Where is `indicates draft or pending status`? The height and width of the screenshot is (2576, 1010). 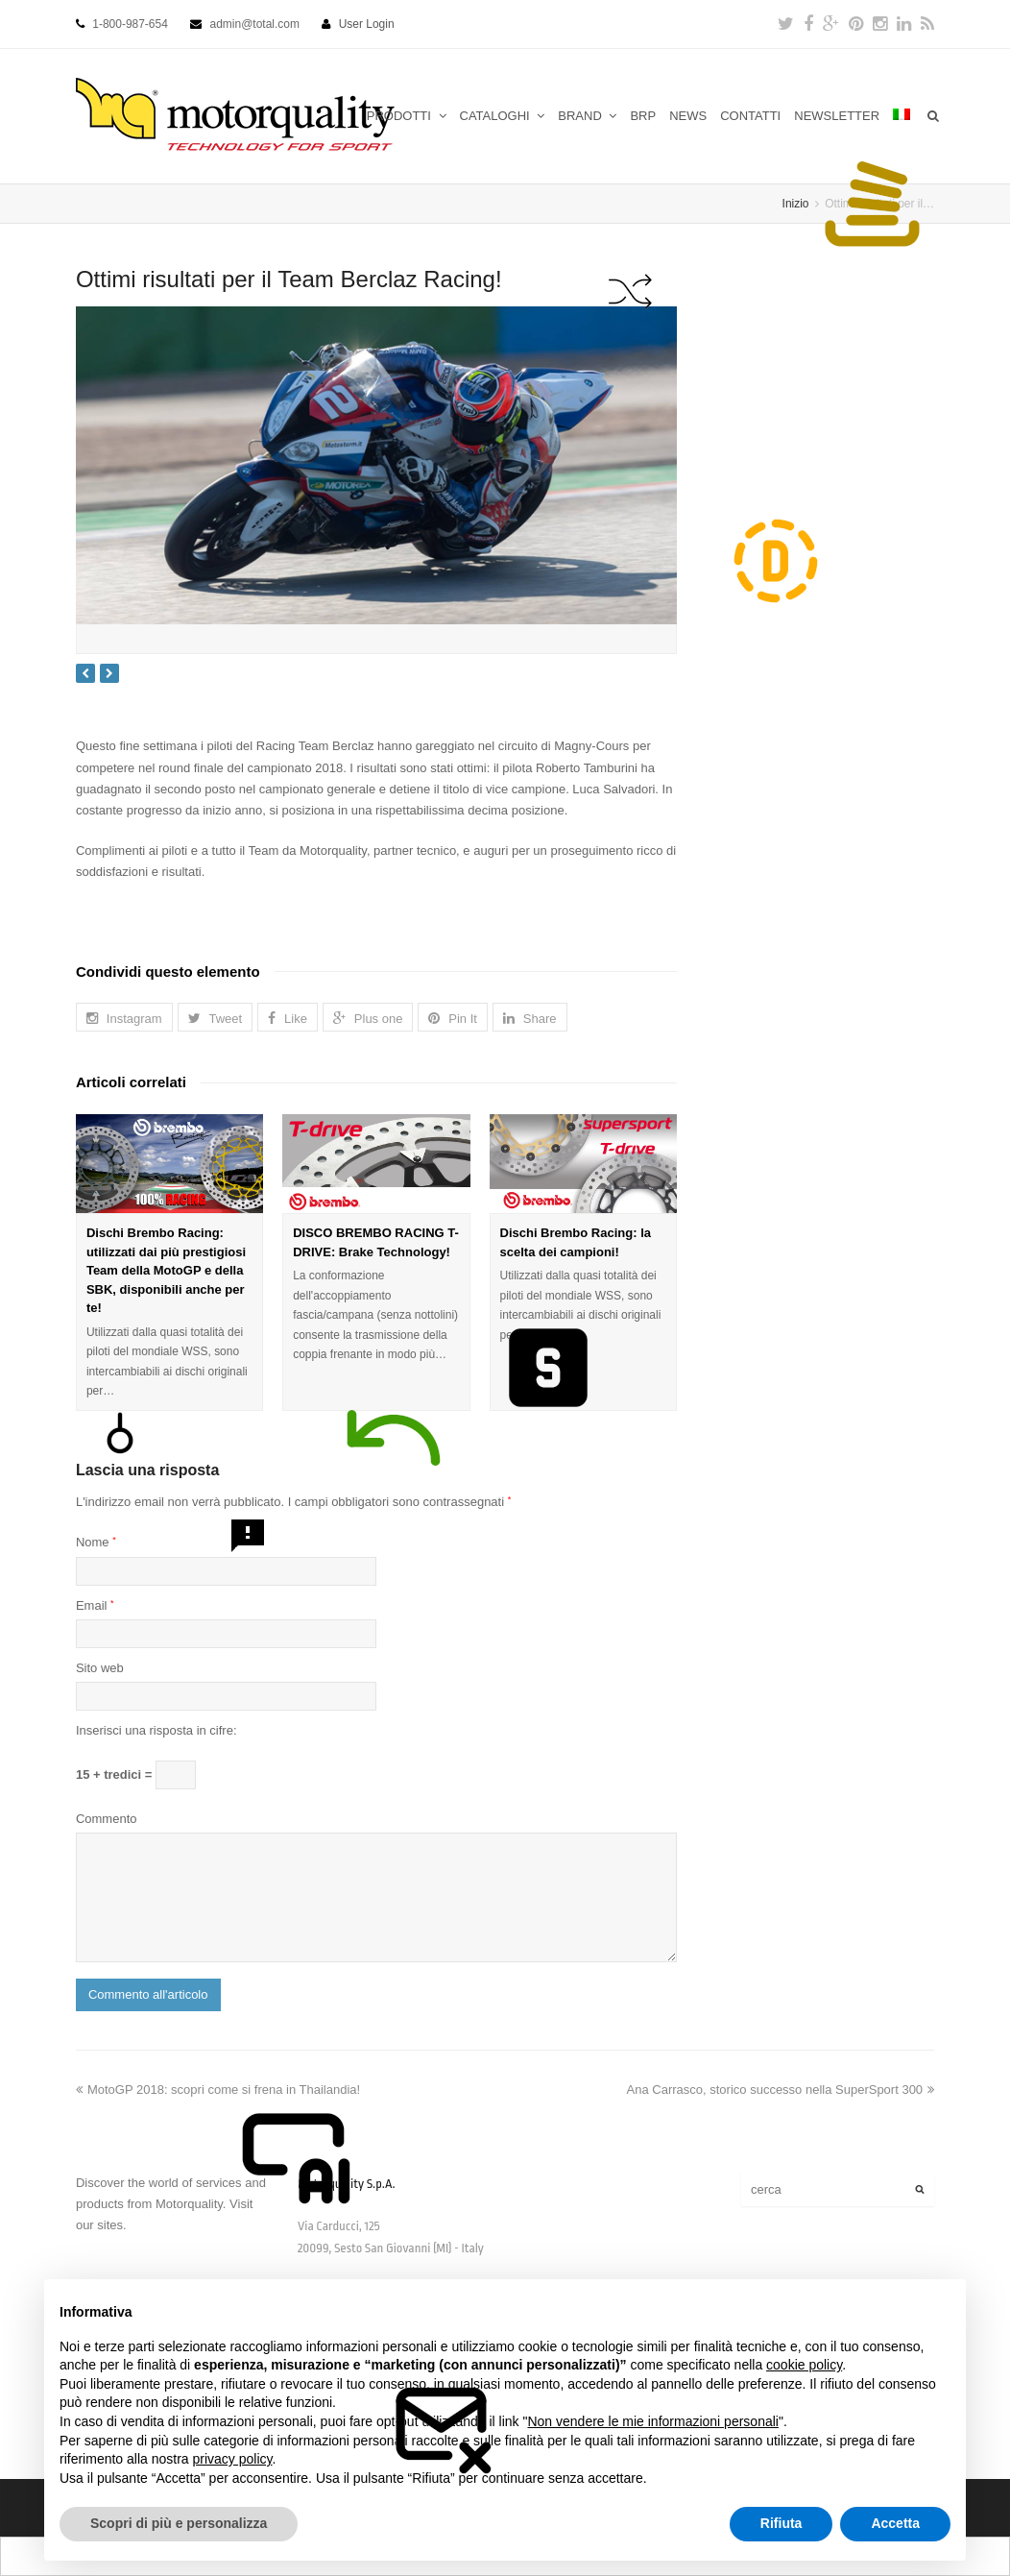
indicates draft or pending status is located at coordinates (776, 561).